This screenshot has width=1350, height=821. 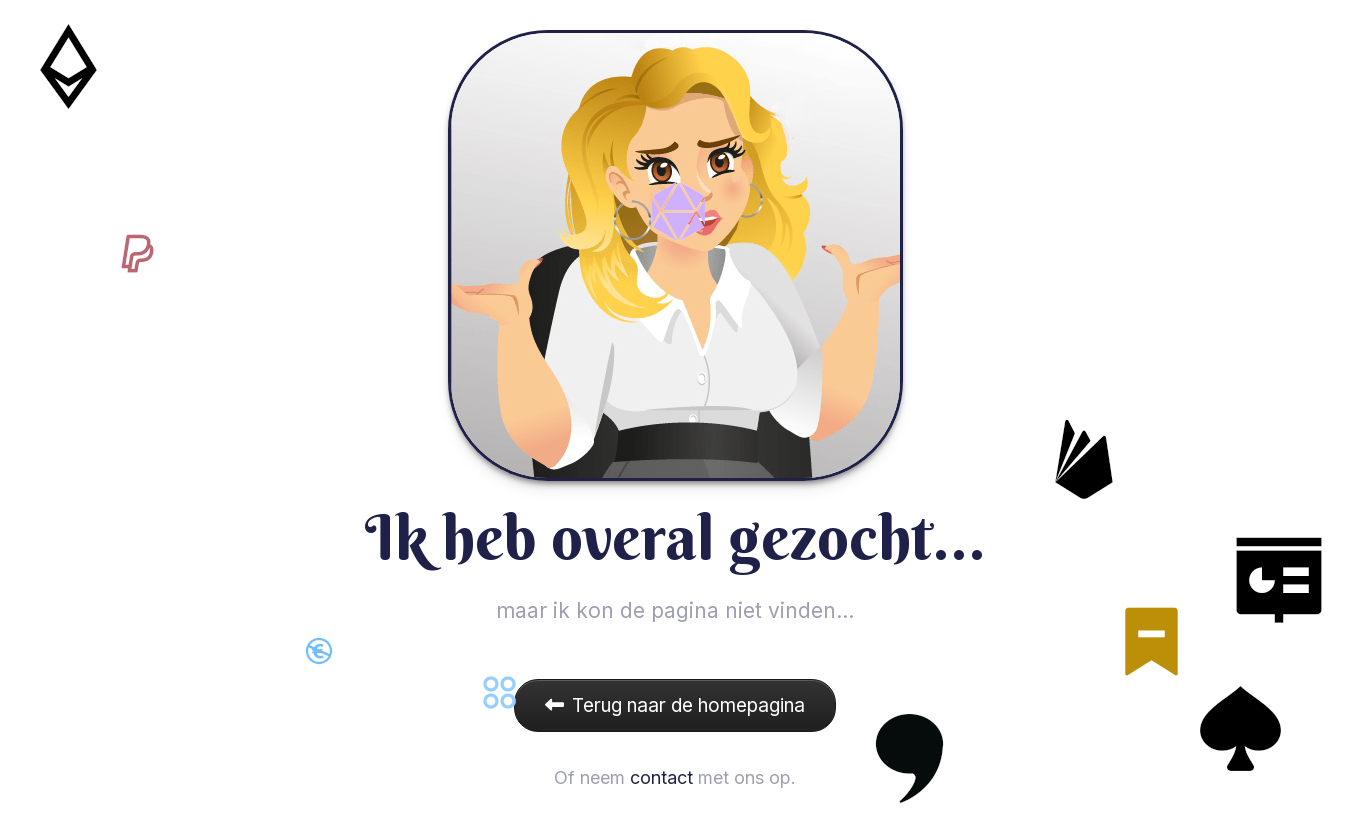 I want to click on Firebase platform logo, so click(x=1084, y=459).